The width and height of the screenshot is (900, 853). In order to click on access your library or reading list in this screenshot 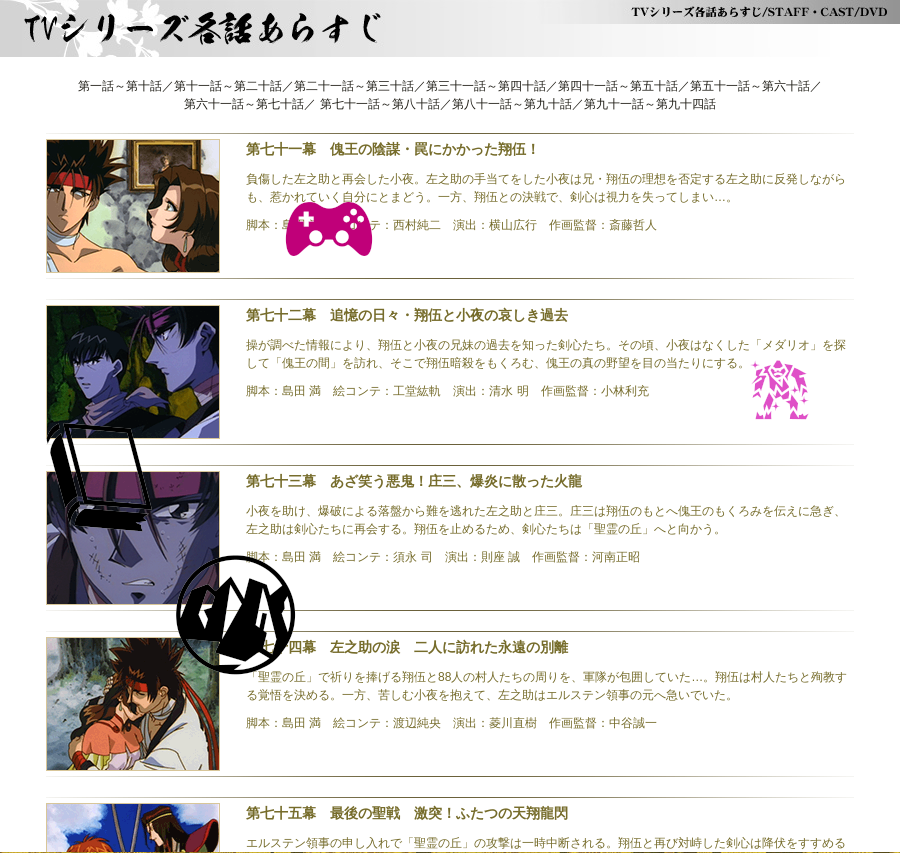, I will do `click(99, 477)`.